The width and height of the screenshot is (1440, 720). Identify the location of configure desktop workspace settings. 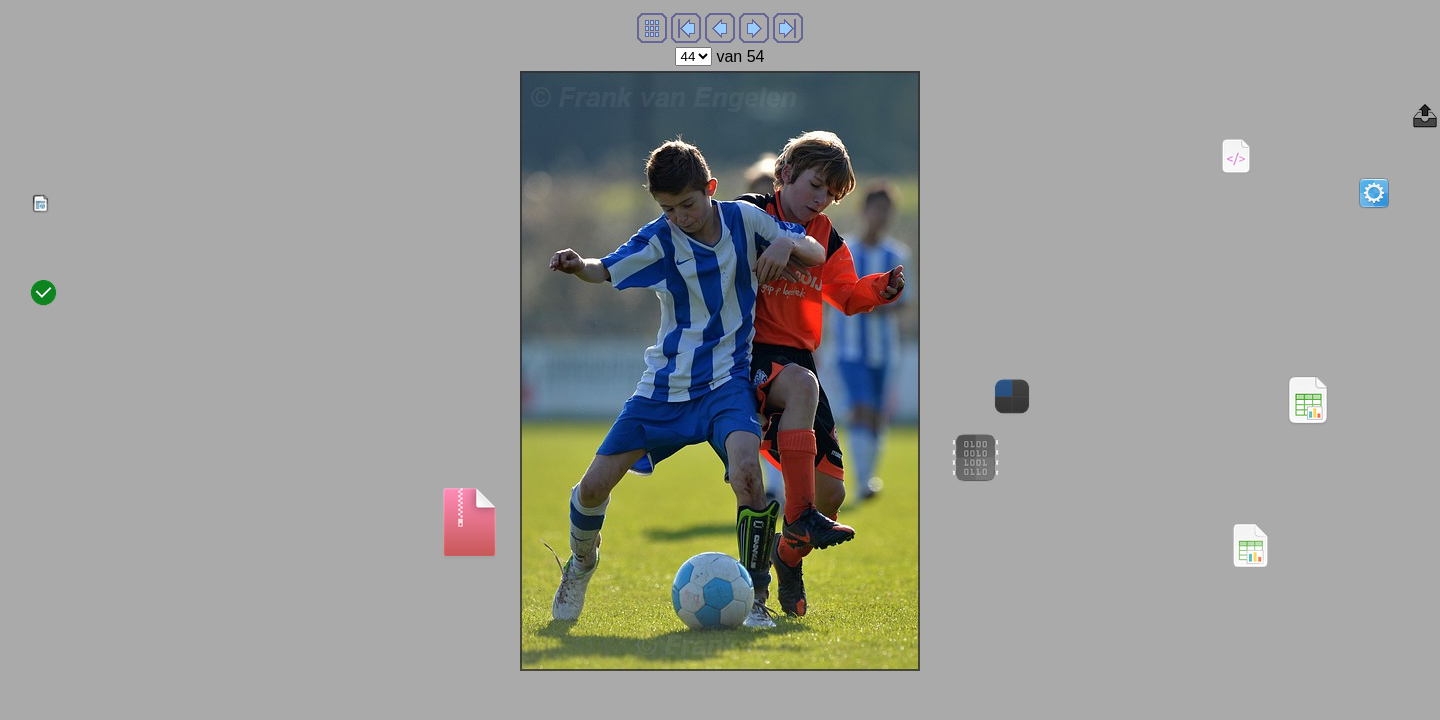
(1012, 397).